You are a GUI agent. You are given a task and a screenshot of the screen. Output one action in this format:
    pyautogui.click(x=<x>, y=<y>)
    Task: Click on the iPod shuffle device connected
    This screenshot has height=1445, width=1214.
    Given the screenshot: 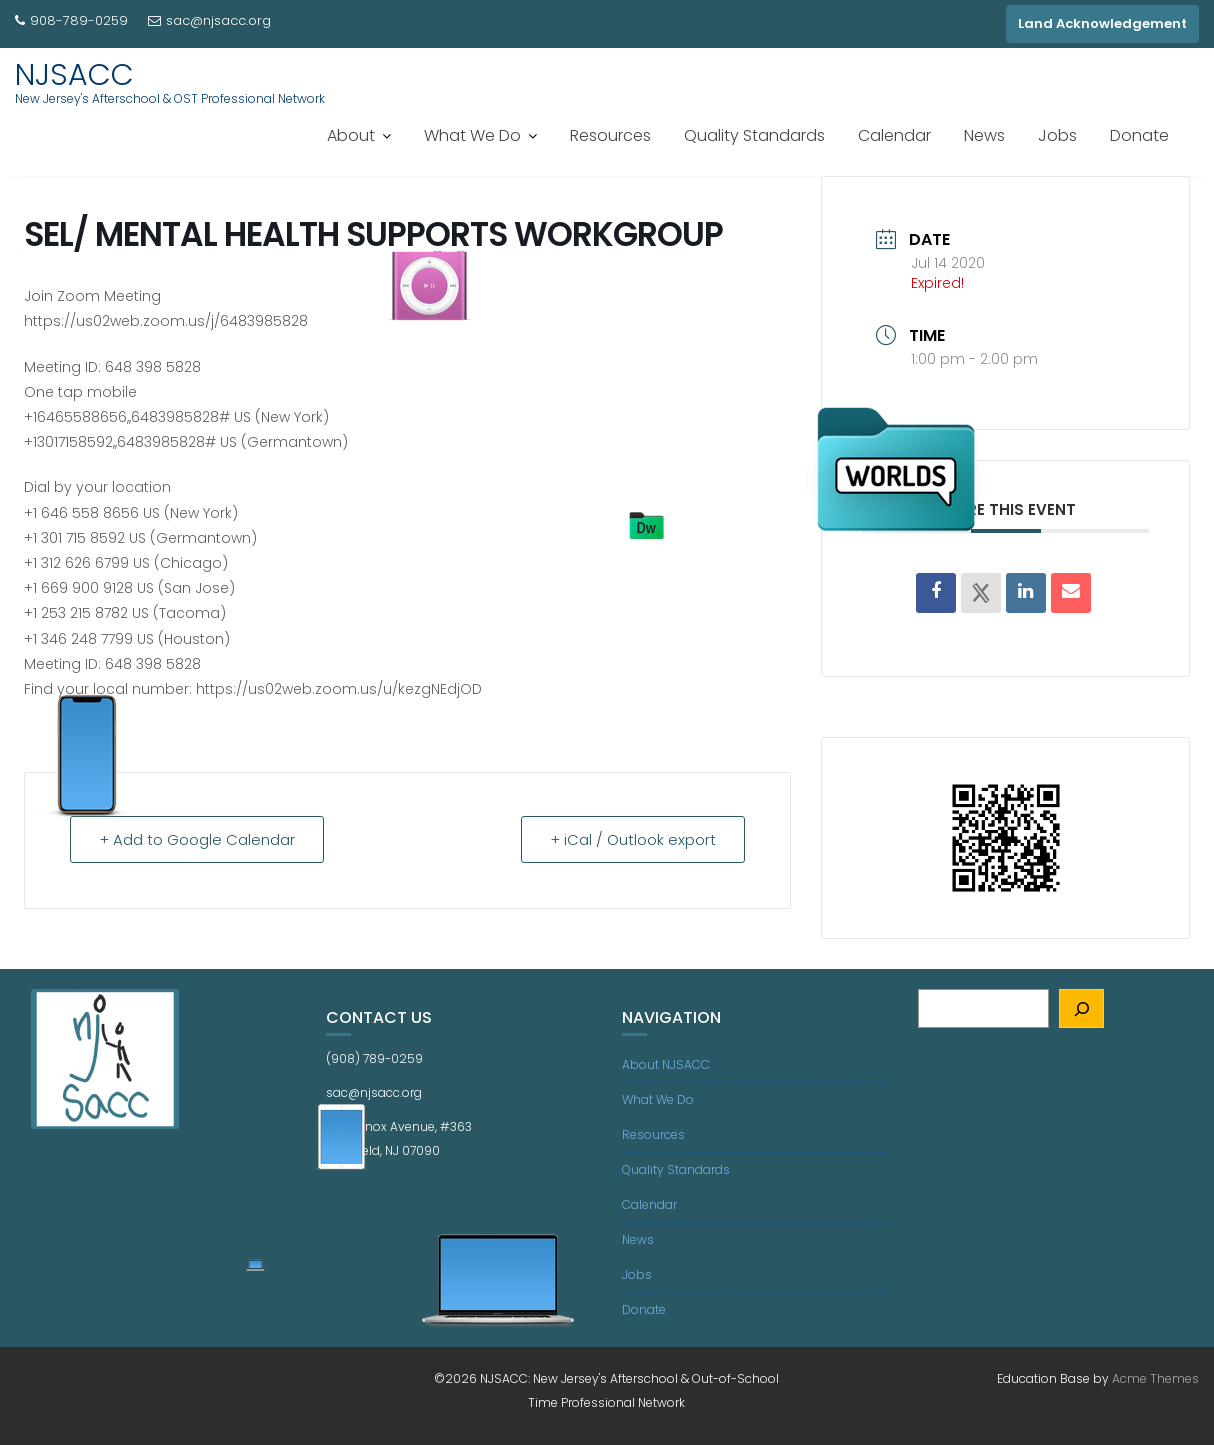 What is the action you would take?
    pyautogui.click(x=429, y=285)
    